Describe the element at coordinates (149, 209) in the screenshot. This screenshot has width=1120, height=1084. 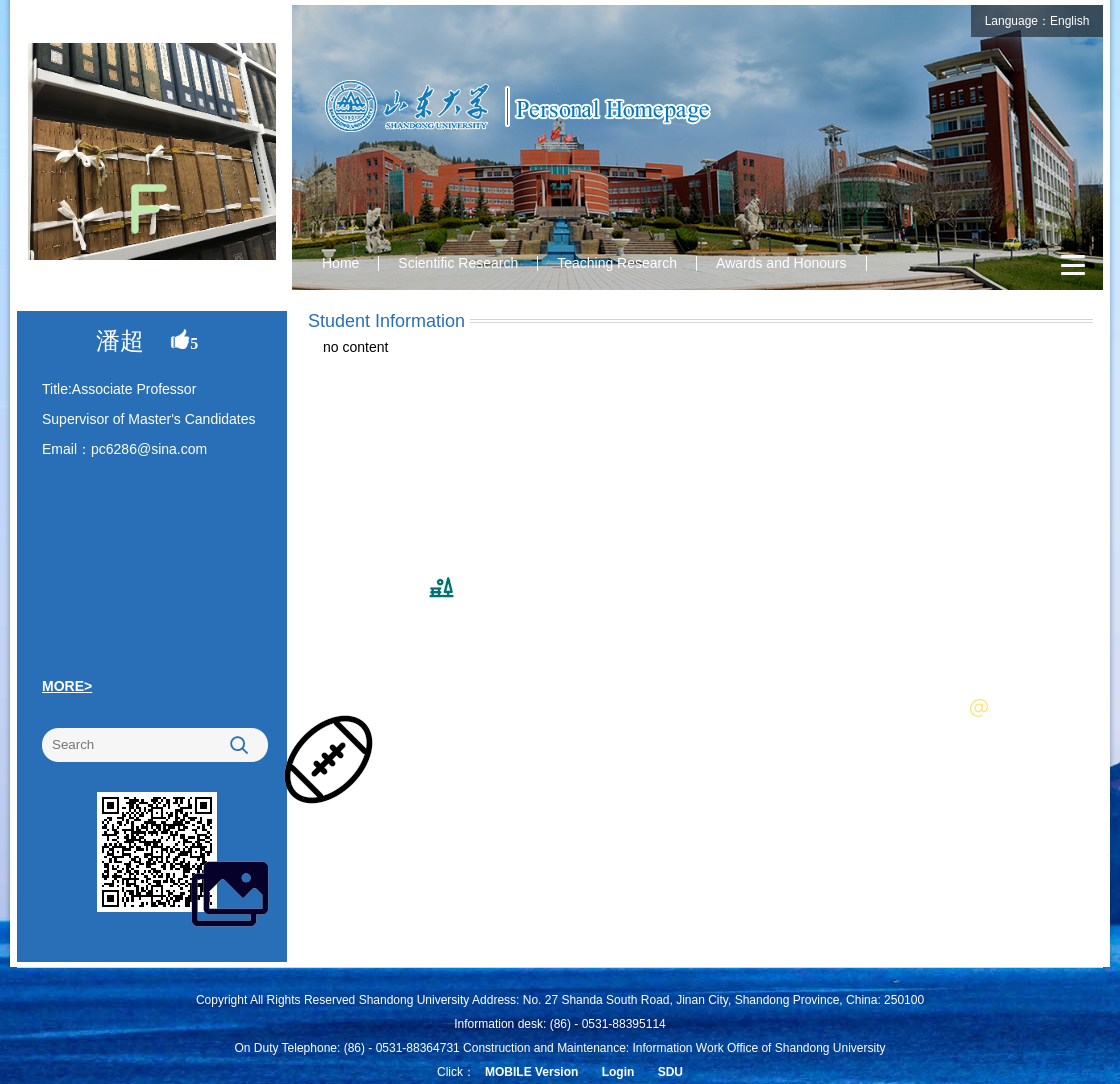
I see `indicates items starting with the letter F` at that location.